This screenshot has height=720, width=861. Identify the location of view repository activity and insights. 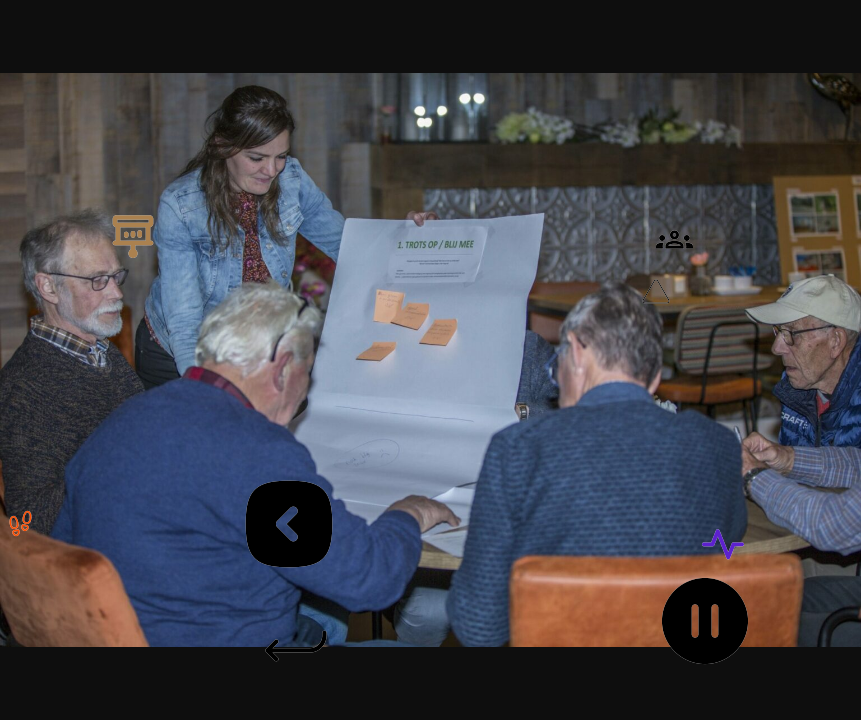
(723, 545).